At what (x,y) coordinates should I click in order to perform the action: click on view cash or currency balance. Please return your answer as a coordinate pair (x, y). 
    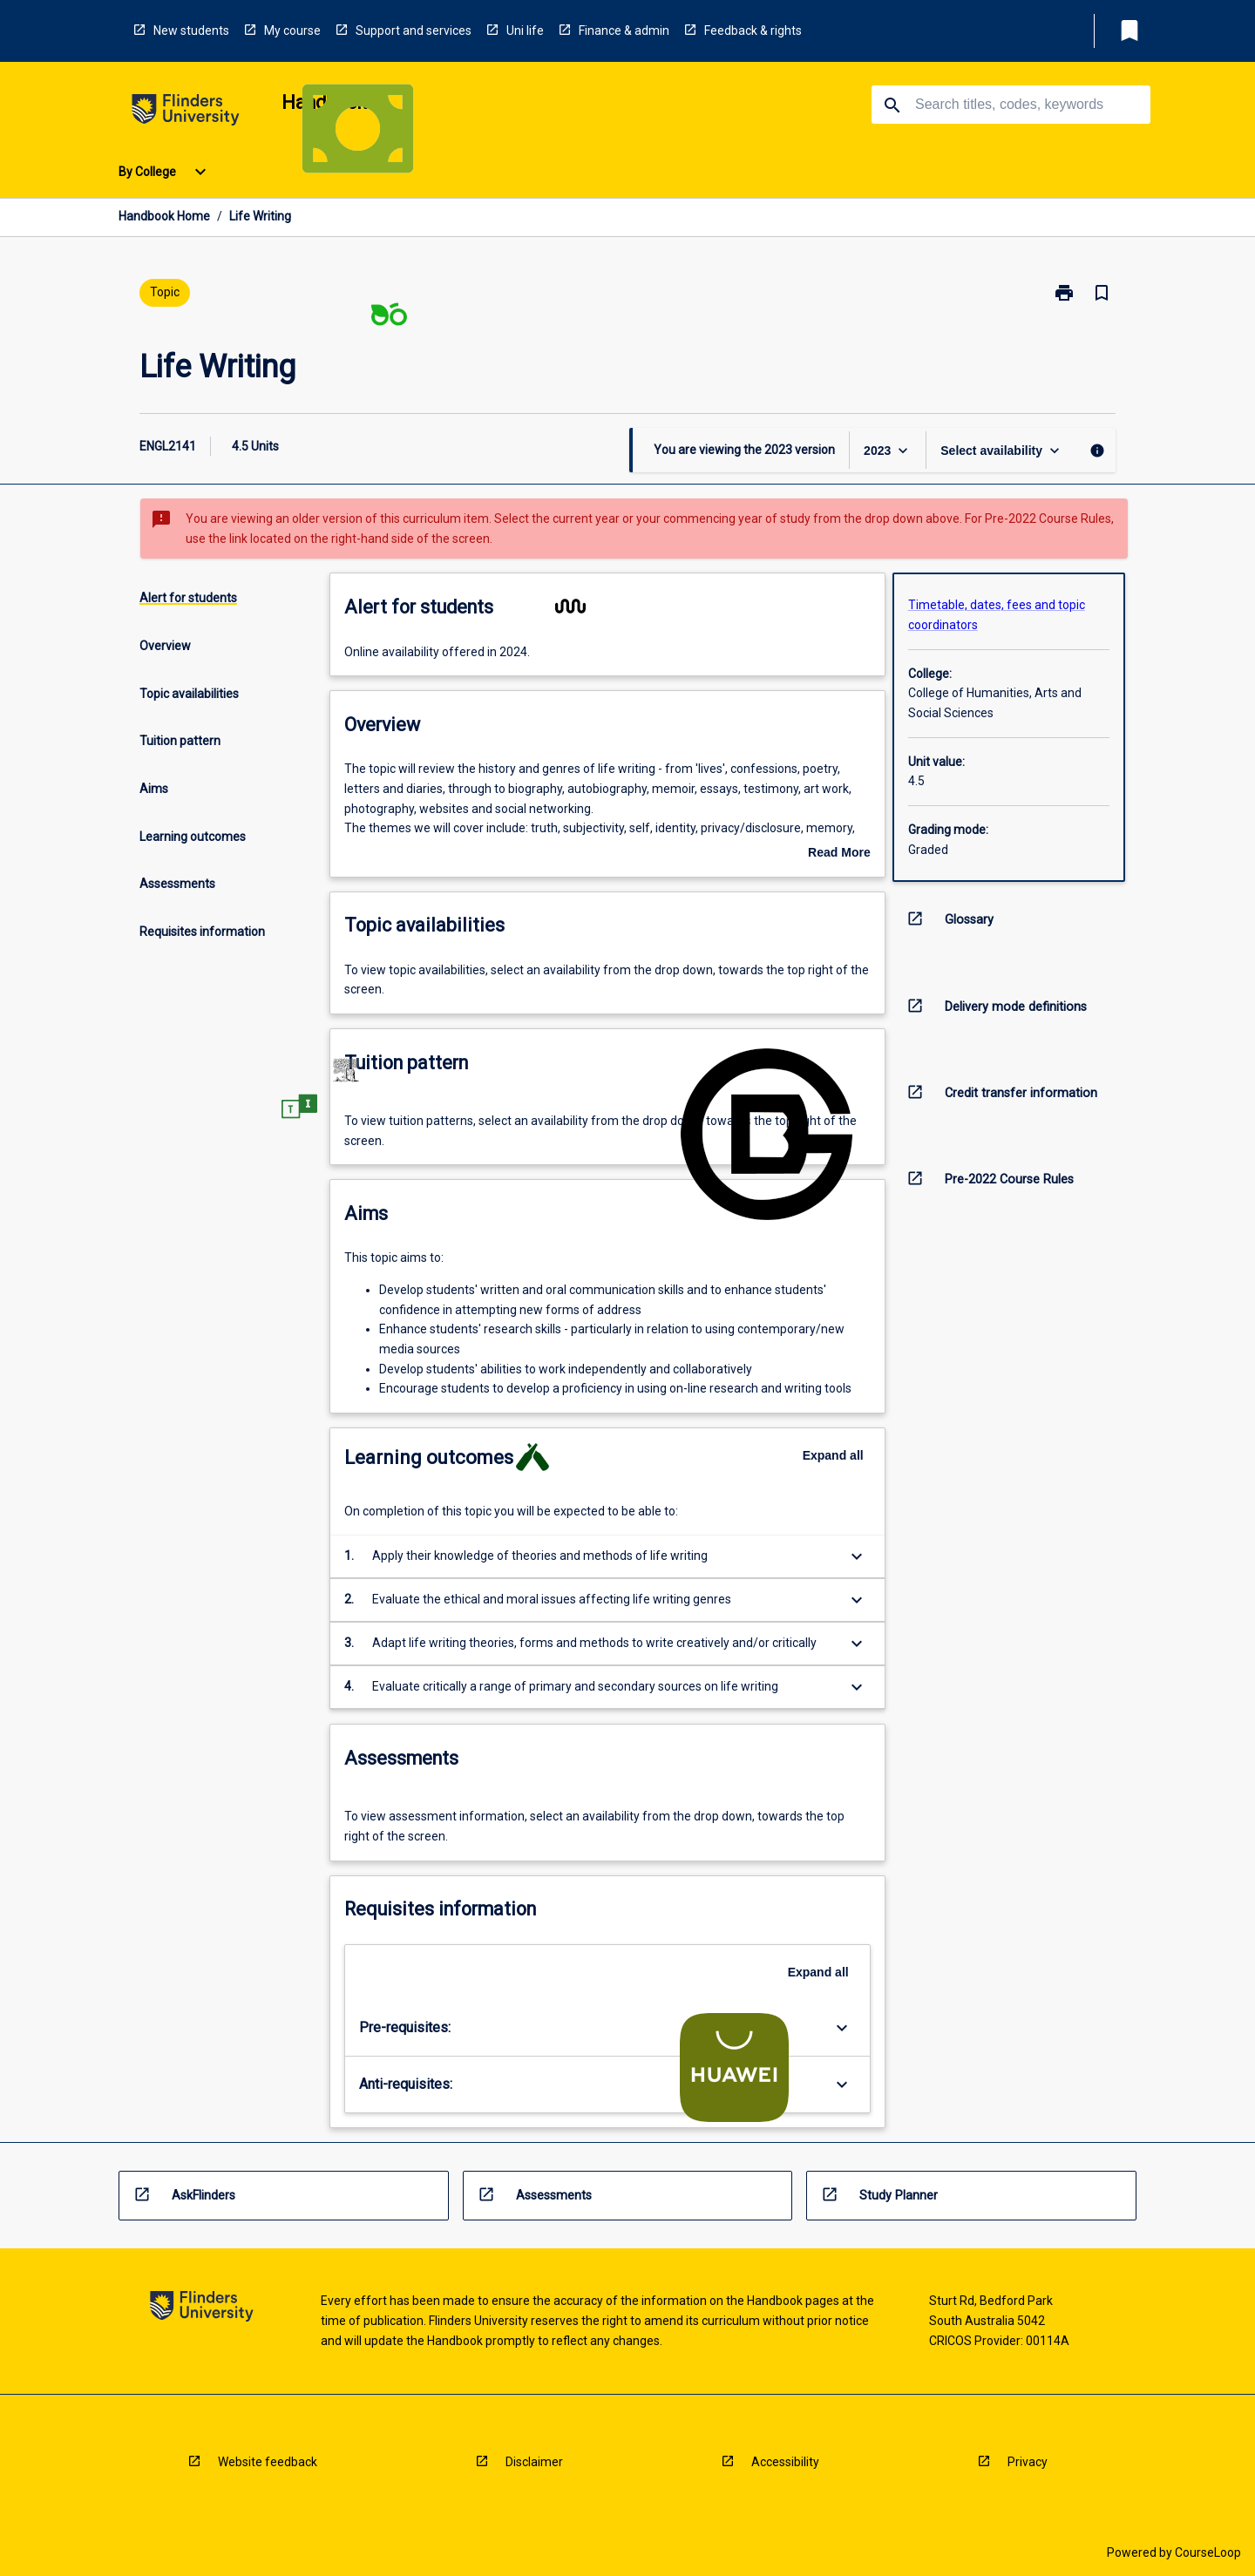
    Looking at the image, I should click on (357, 128).